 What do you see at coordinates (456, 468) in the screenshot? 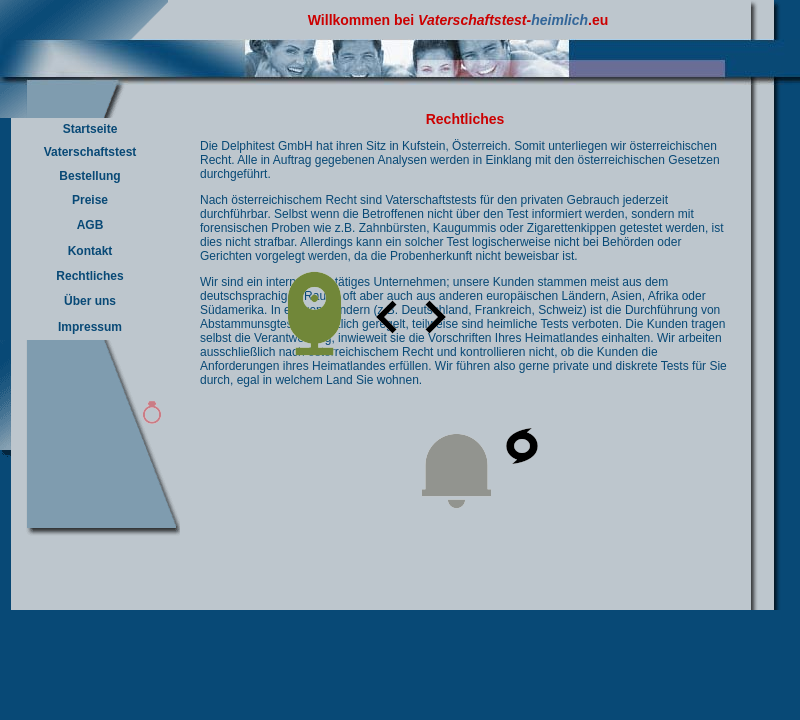
I see `view your notifications` at bounding box center [456, 468].